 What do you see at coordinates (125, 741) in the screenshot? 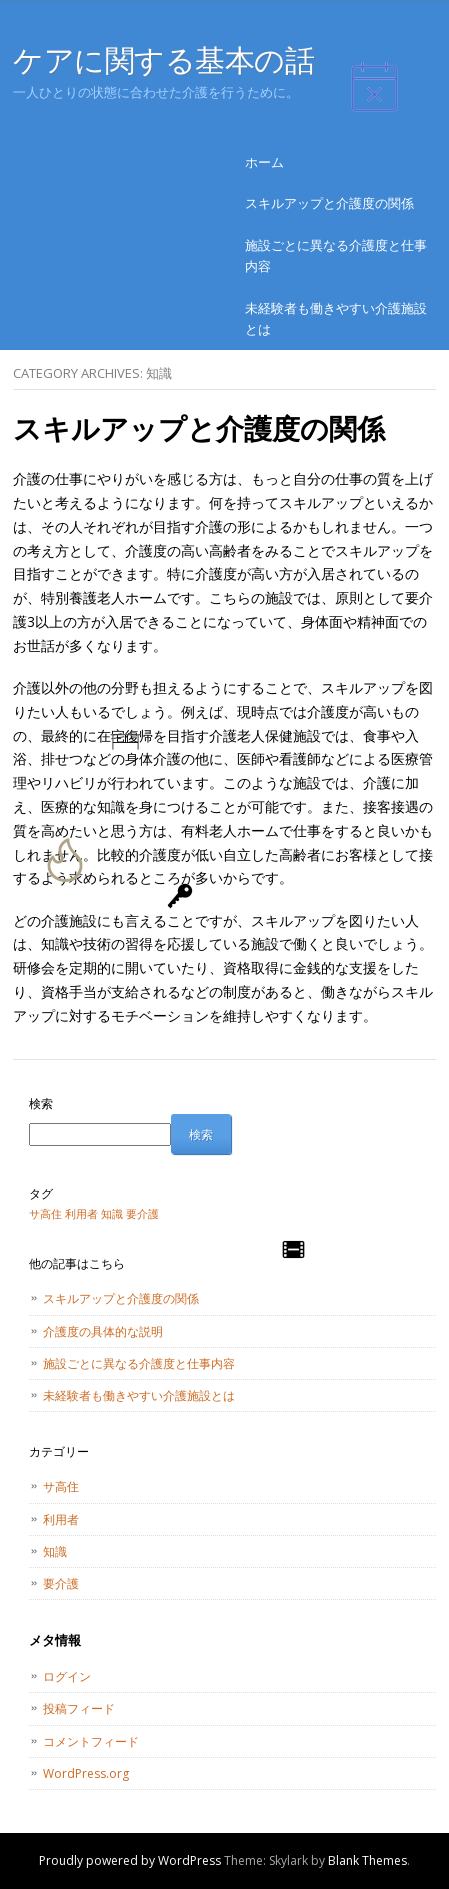
I see `access desk or workspace settings` at bounding box center [125, 741].